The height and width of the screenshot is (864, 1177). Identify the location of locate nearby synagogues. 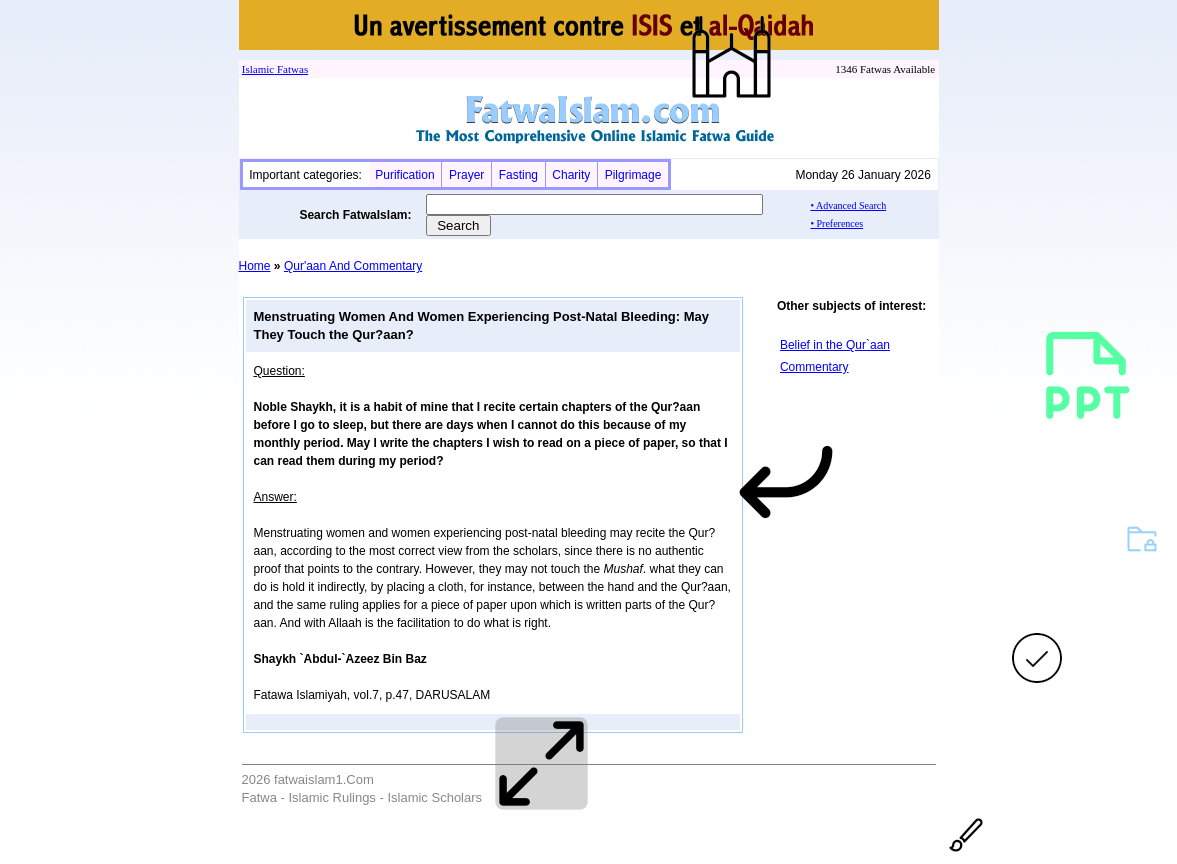
(731, 58).